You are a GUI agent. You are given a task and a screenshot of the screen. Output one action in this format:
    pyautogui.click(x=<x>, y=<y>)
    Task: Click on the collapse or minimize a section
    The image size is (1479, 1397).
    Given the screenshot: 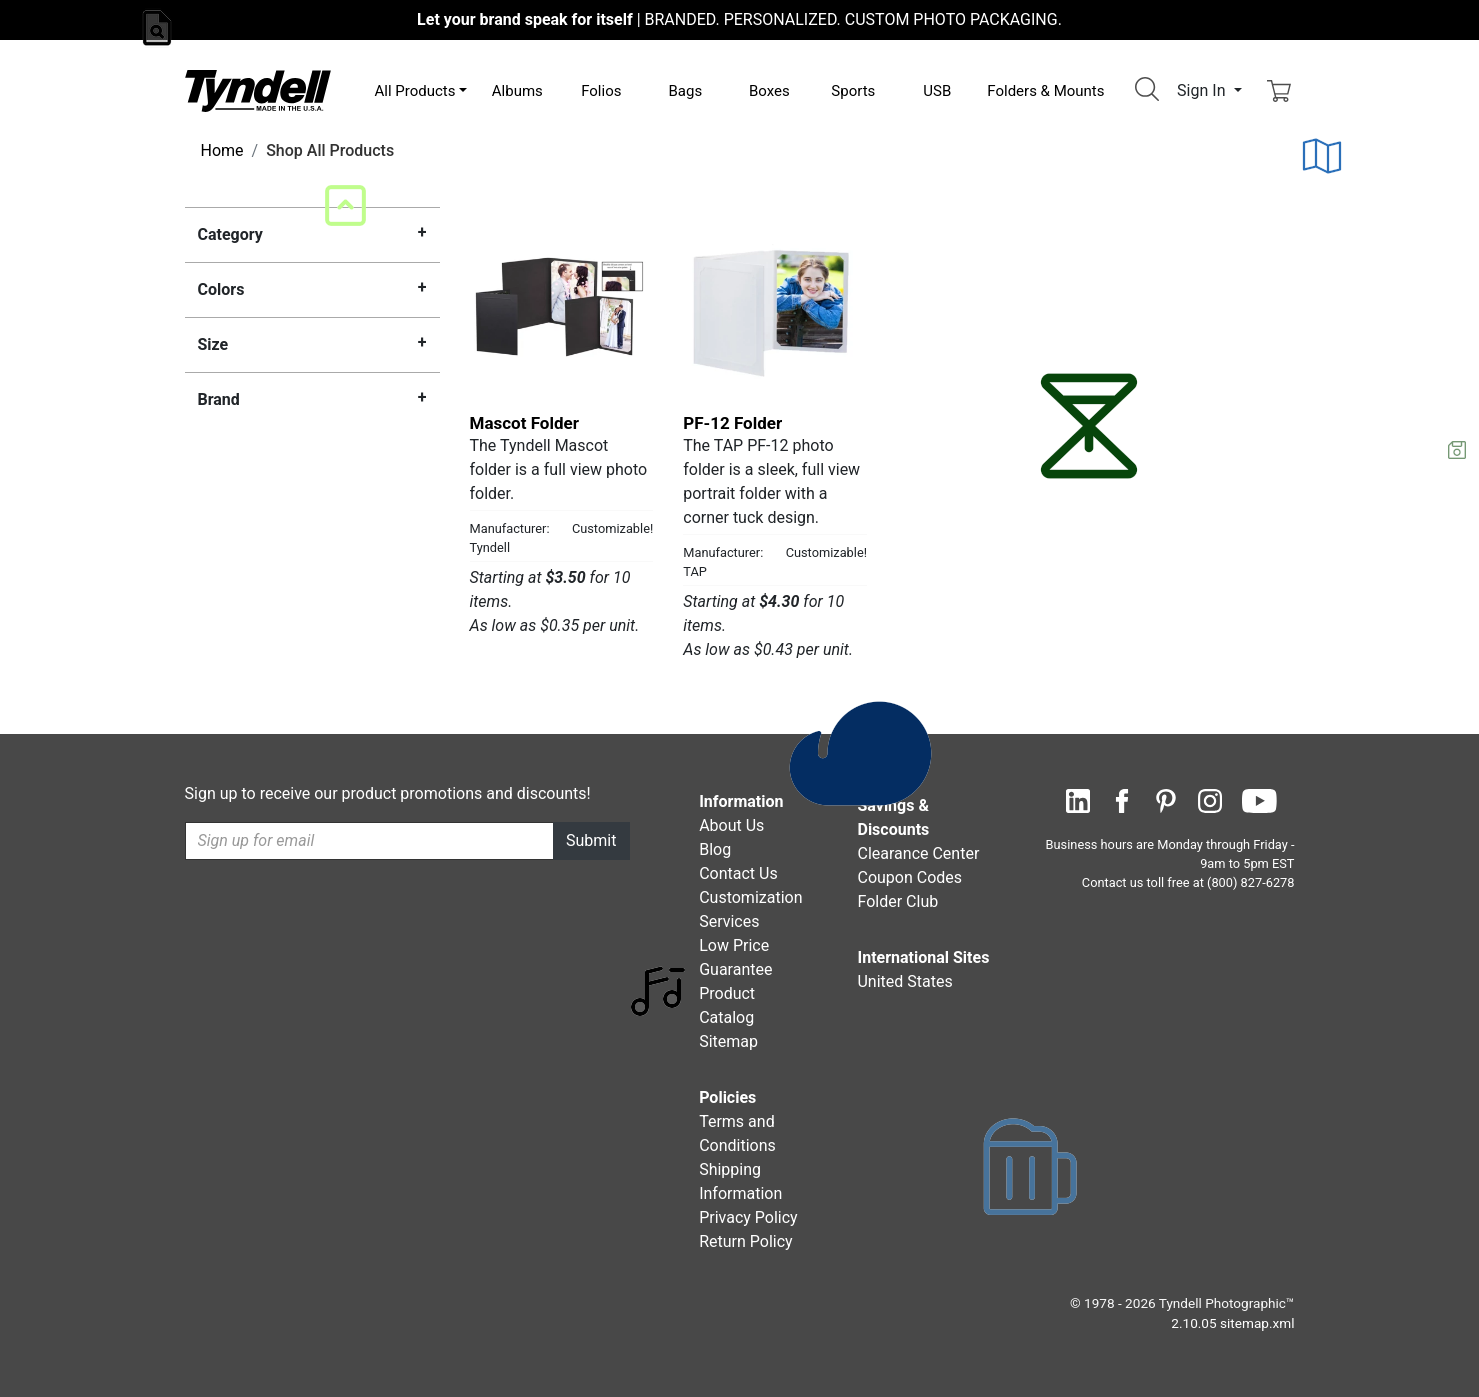 What is the action you would take?
    pyautogui.click(x=345, y=205)
    